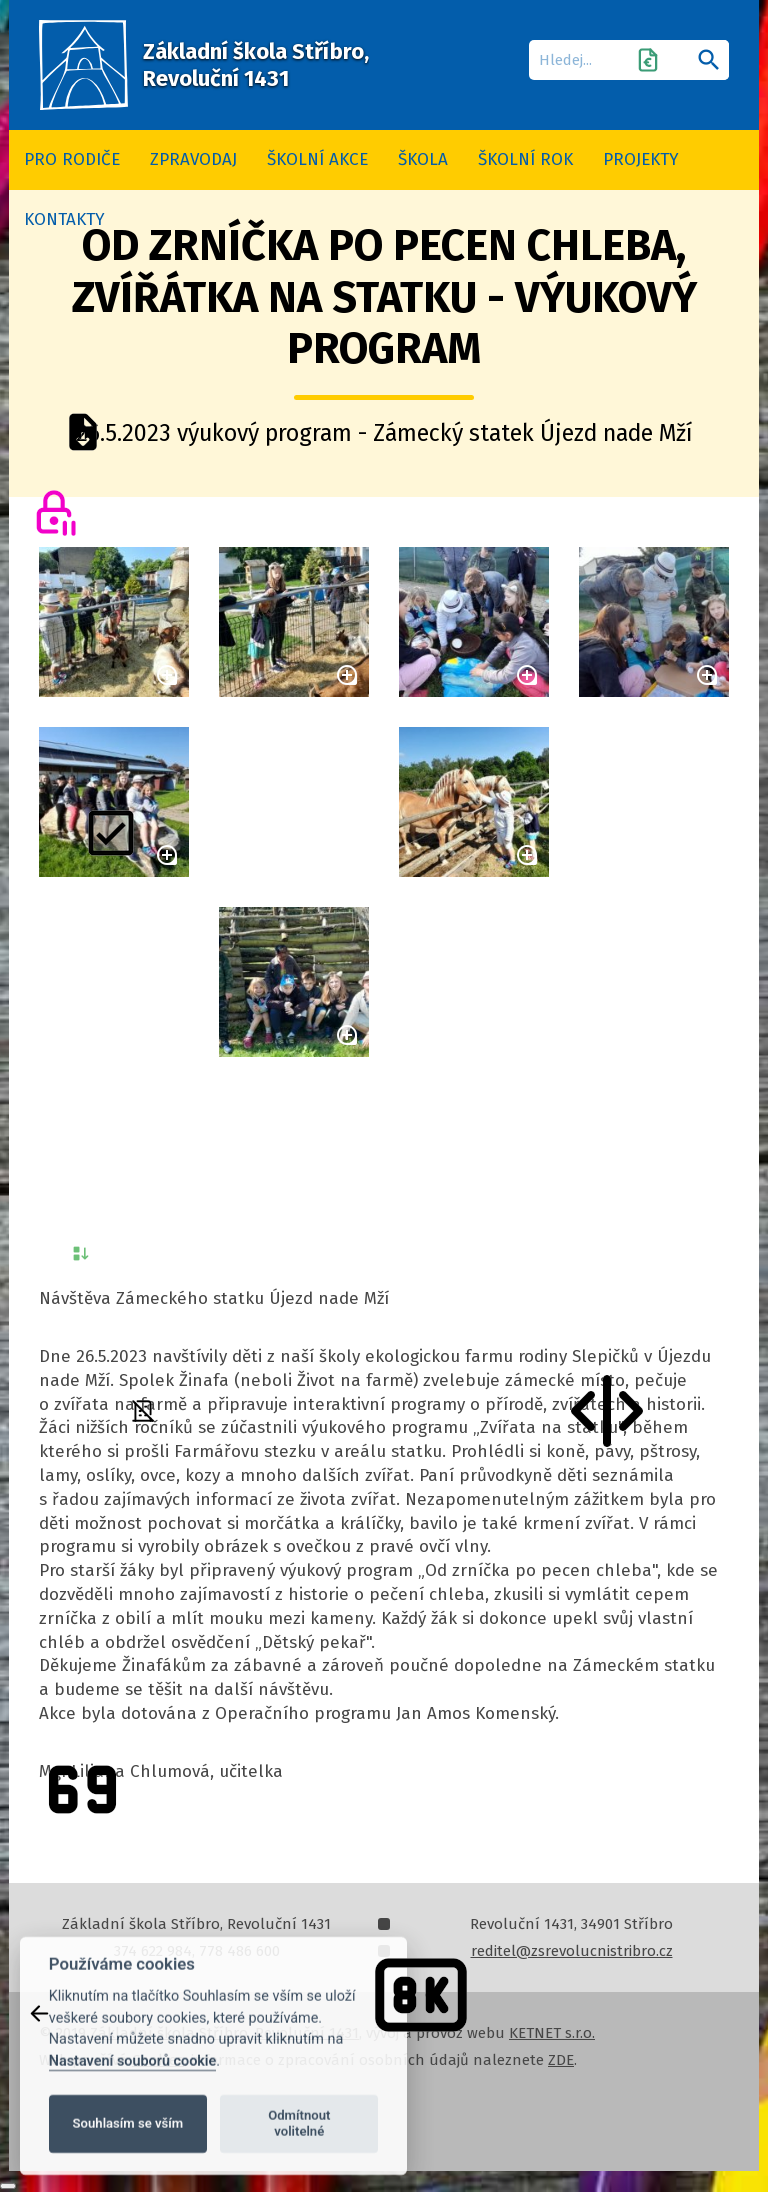  Describe the element at coordinates (83, 432) in the screenshot. I see `download a file` at that location.